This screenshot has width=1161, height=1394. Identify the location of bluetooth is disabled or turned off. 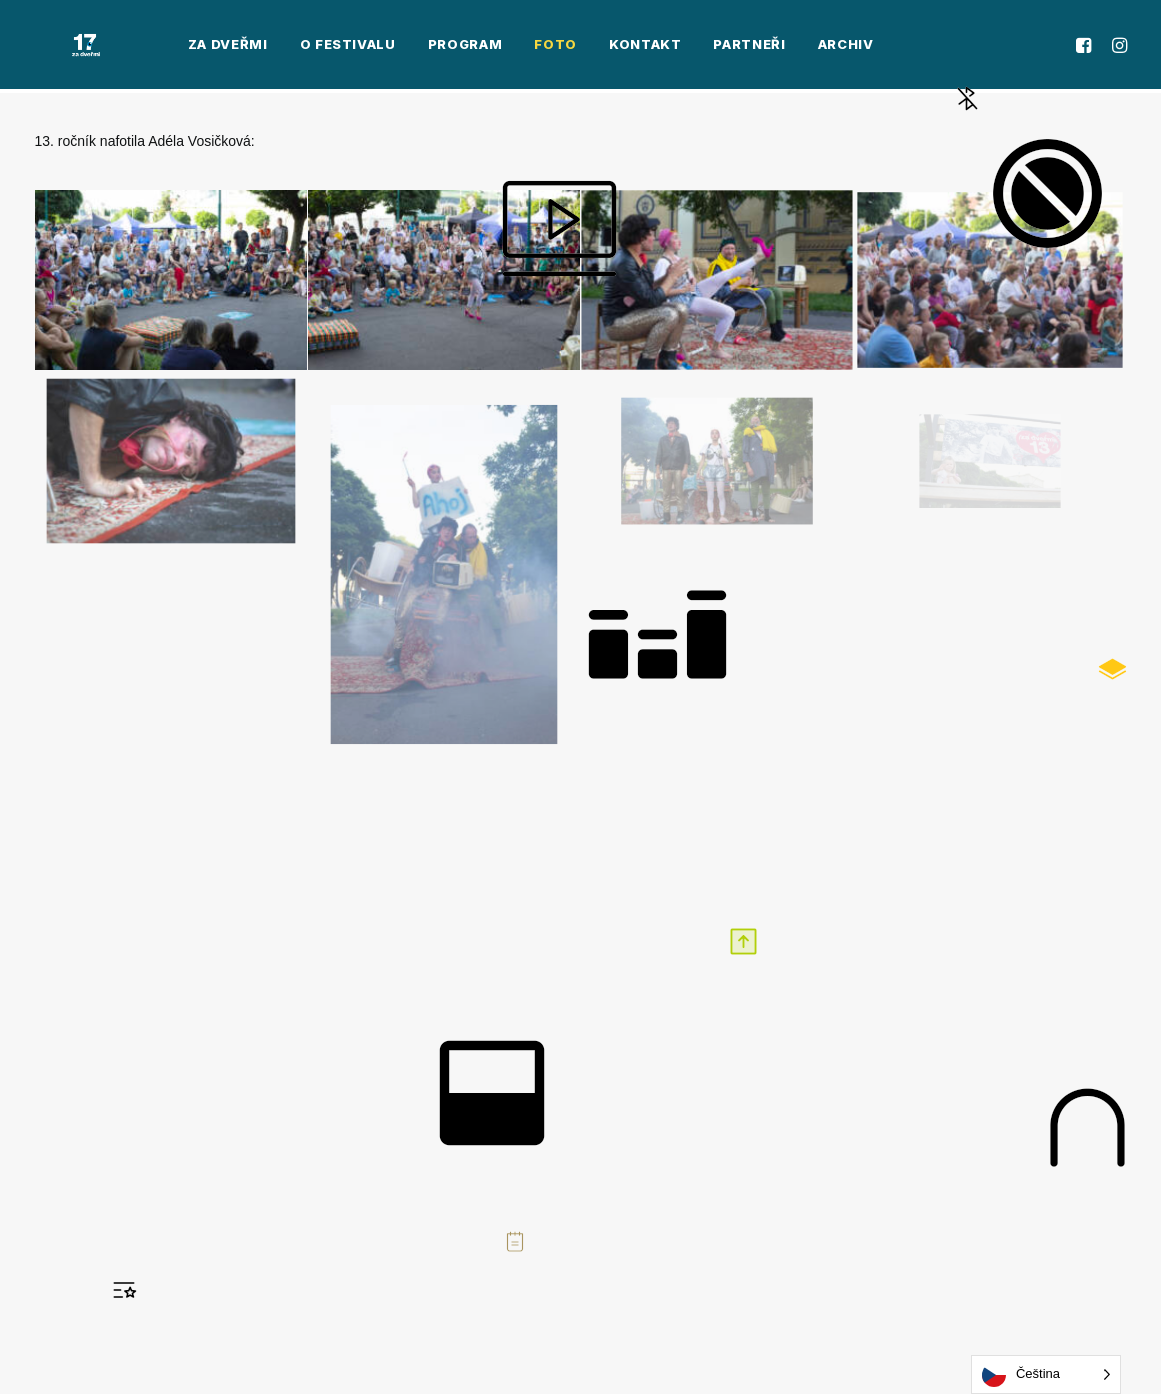
(966, 98).